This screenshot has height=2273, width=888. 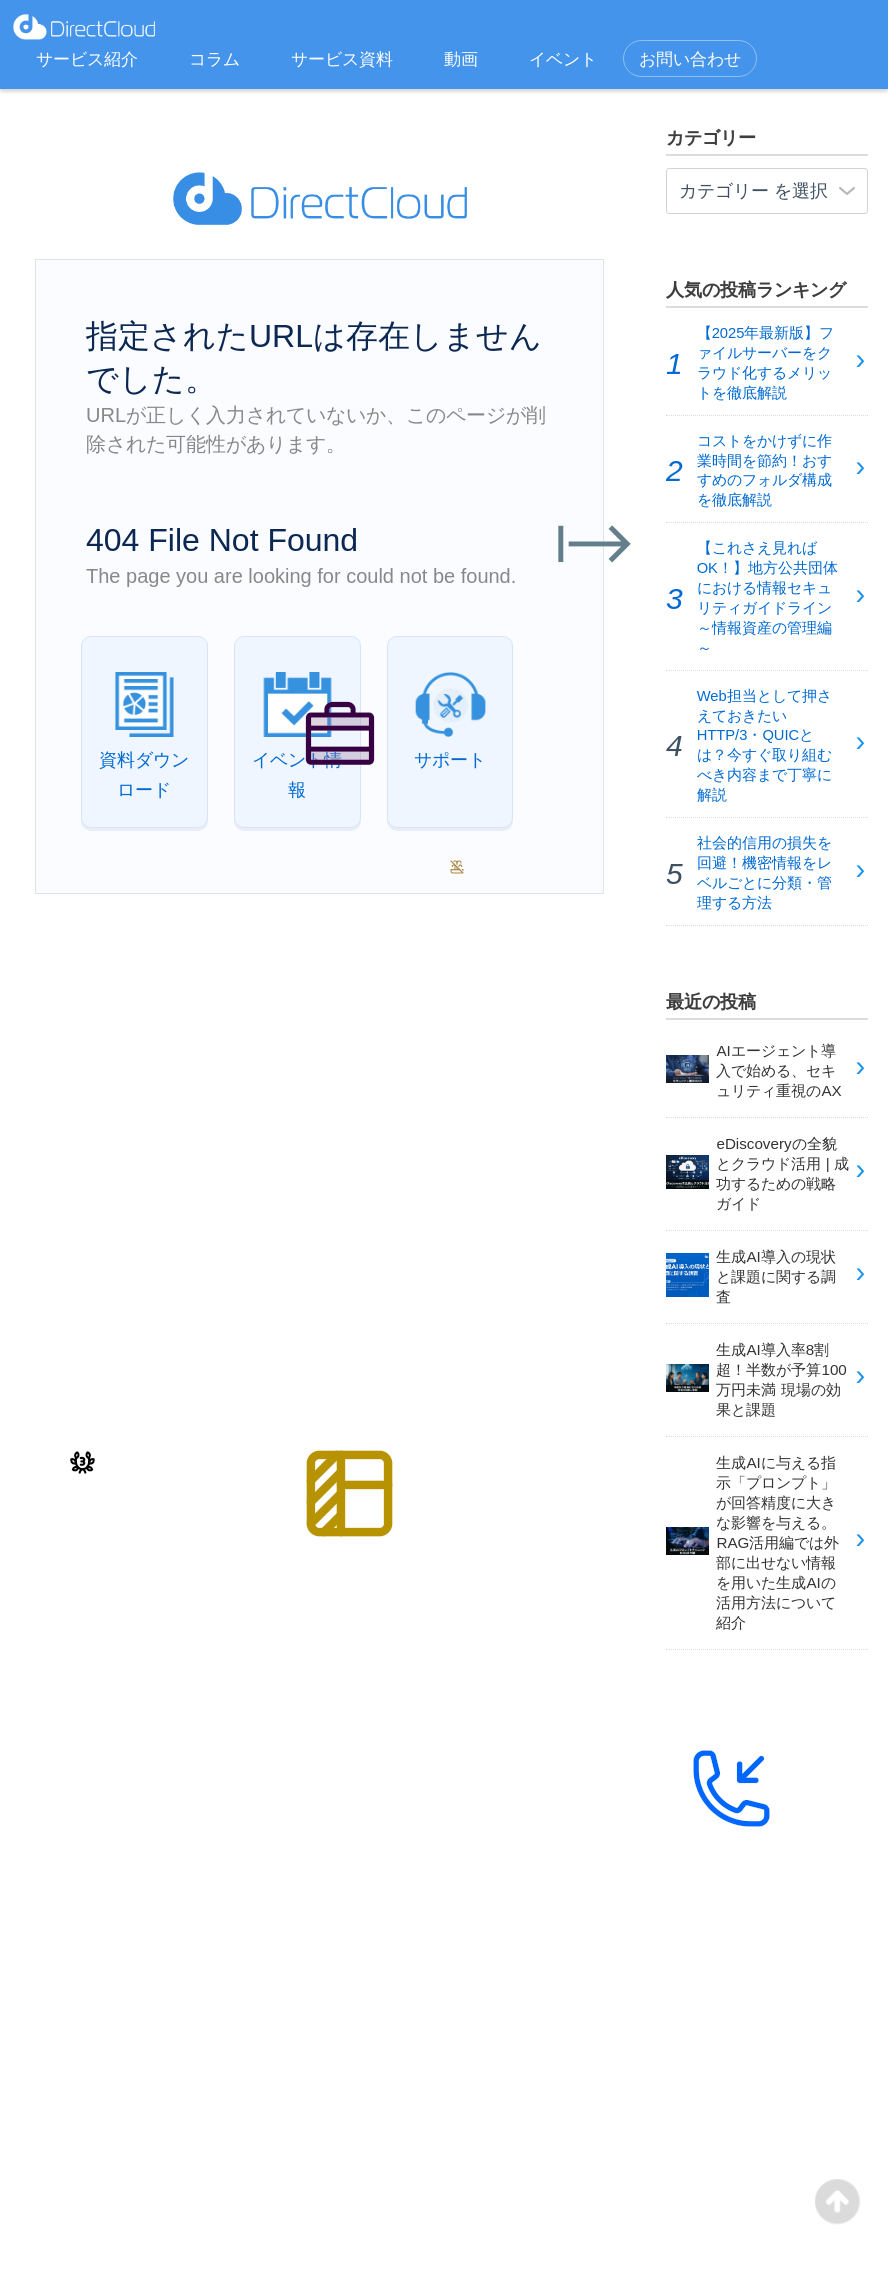 What do you see at coordinates (594, 546) in the screenshot?
I see `export file or data to external location` at bounding box center [594, 546].